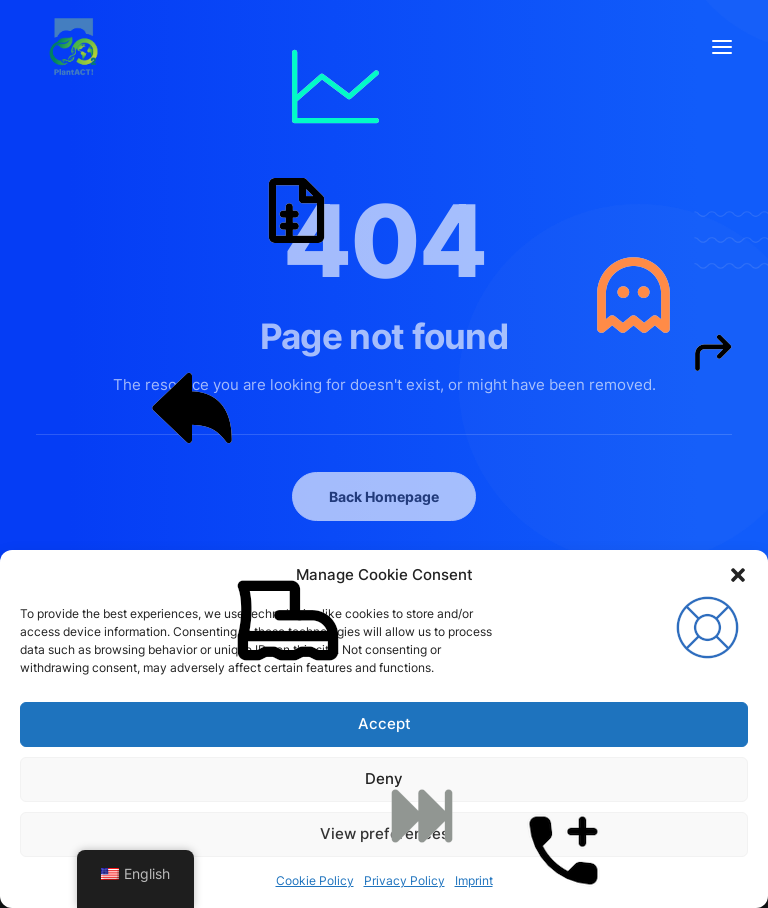 Image resolution: width=768 pixels, height=908 pixels. I want to click on enable ghost mode or incognito browsing, so click(633, 296).